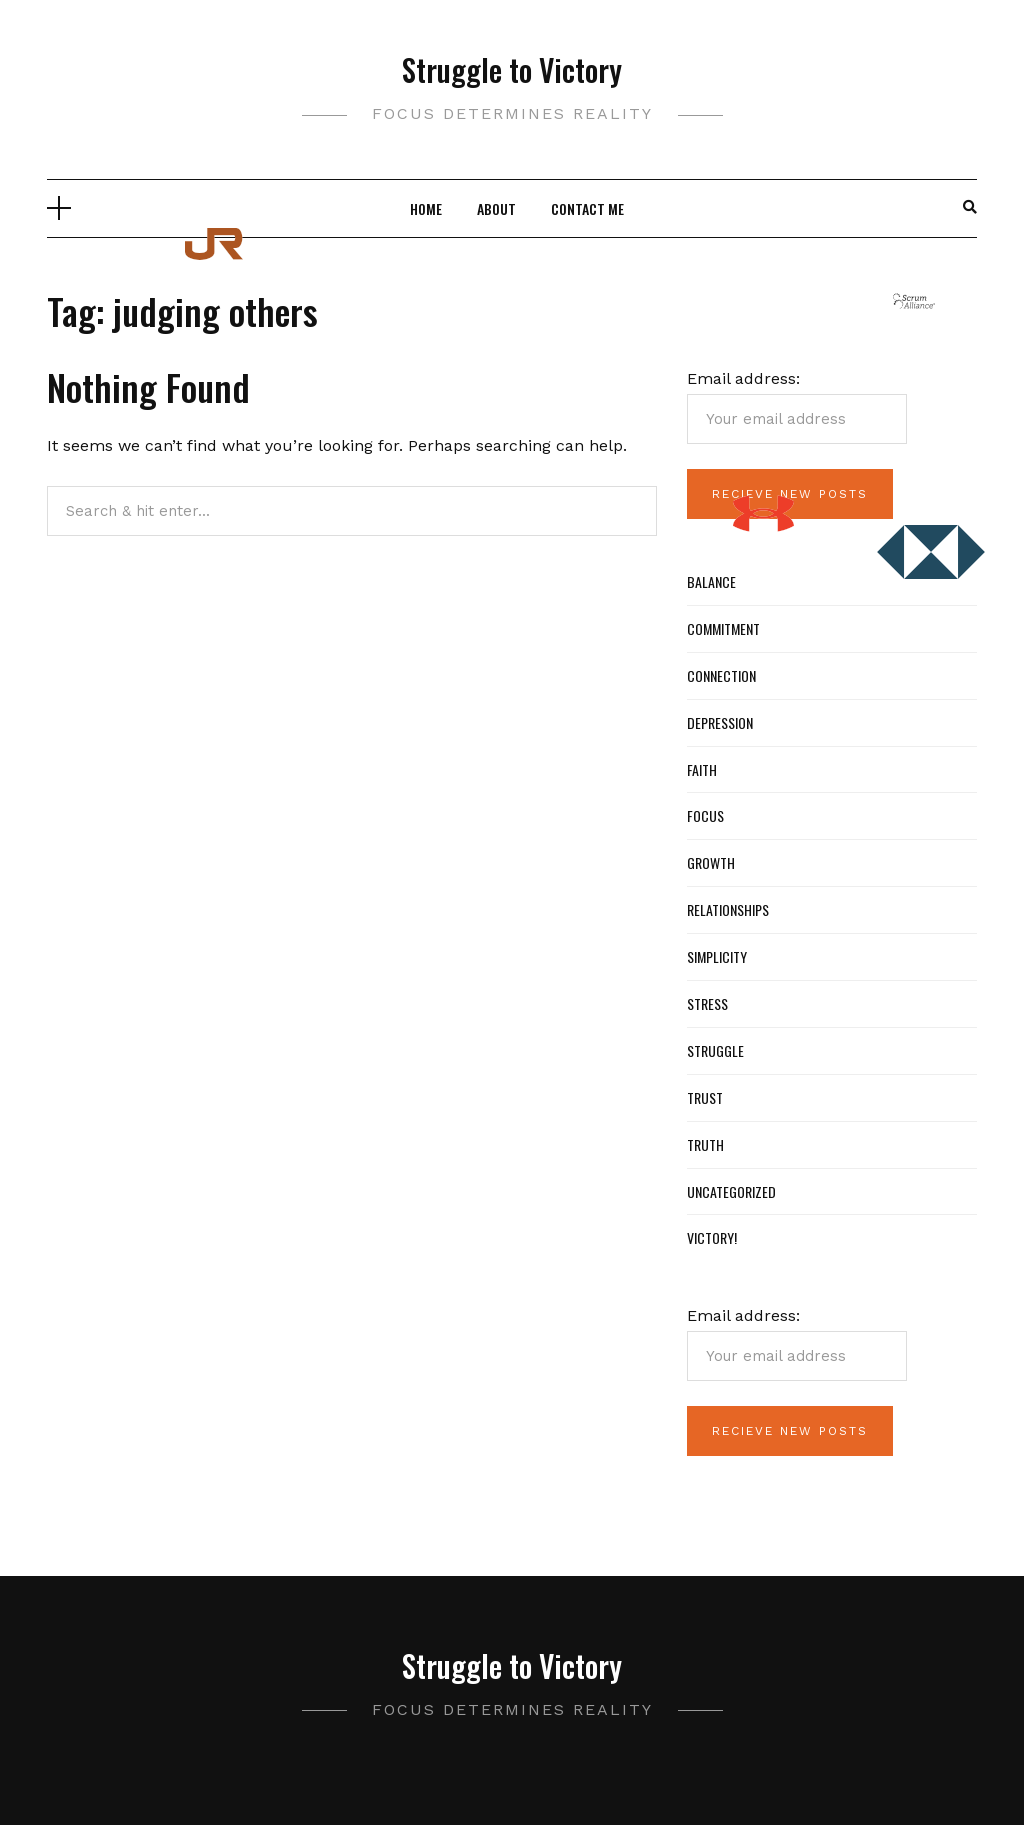 The height and width of the screenshot is (1825, 1024). What do you see at coordinates (914, 301) in the screenshot?
I see `visit the Scrum Alliance website` at bounding box center [914, 301].